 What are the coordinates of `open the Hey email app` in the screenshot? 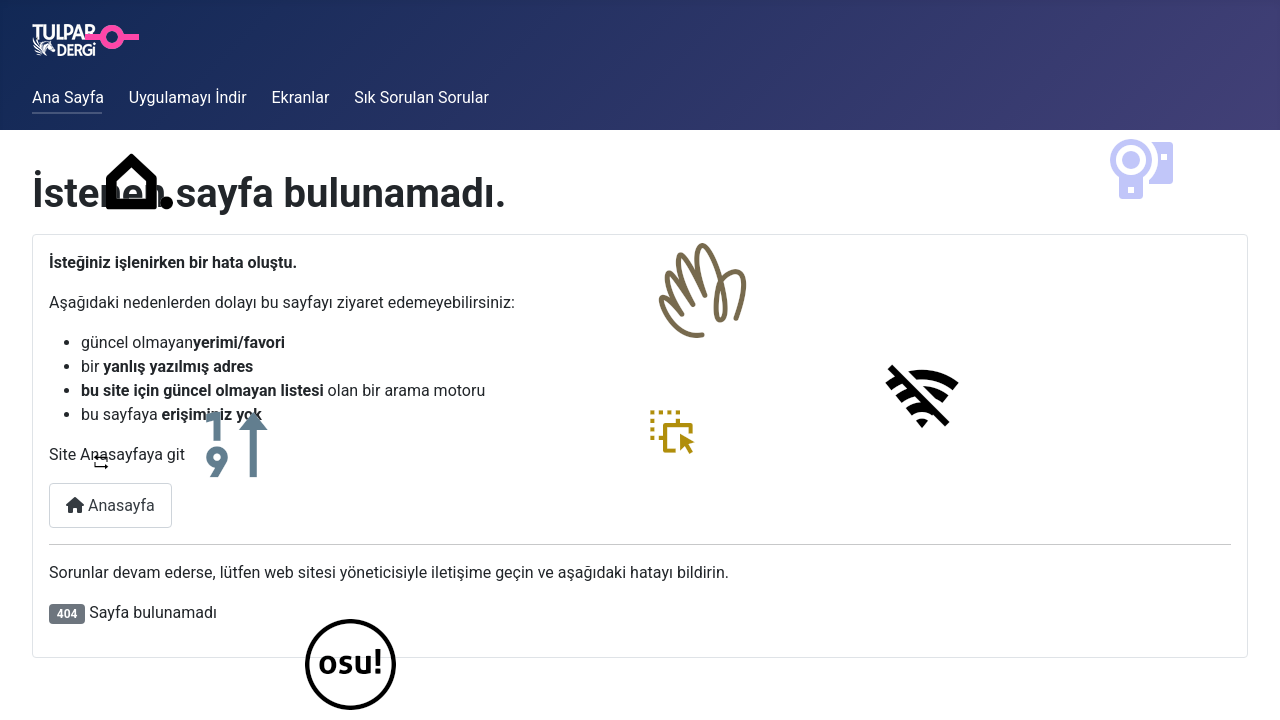 It's located at (702, 290).